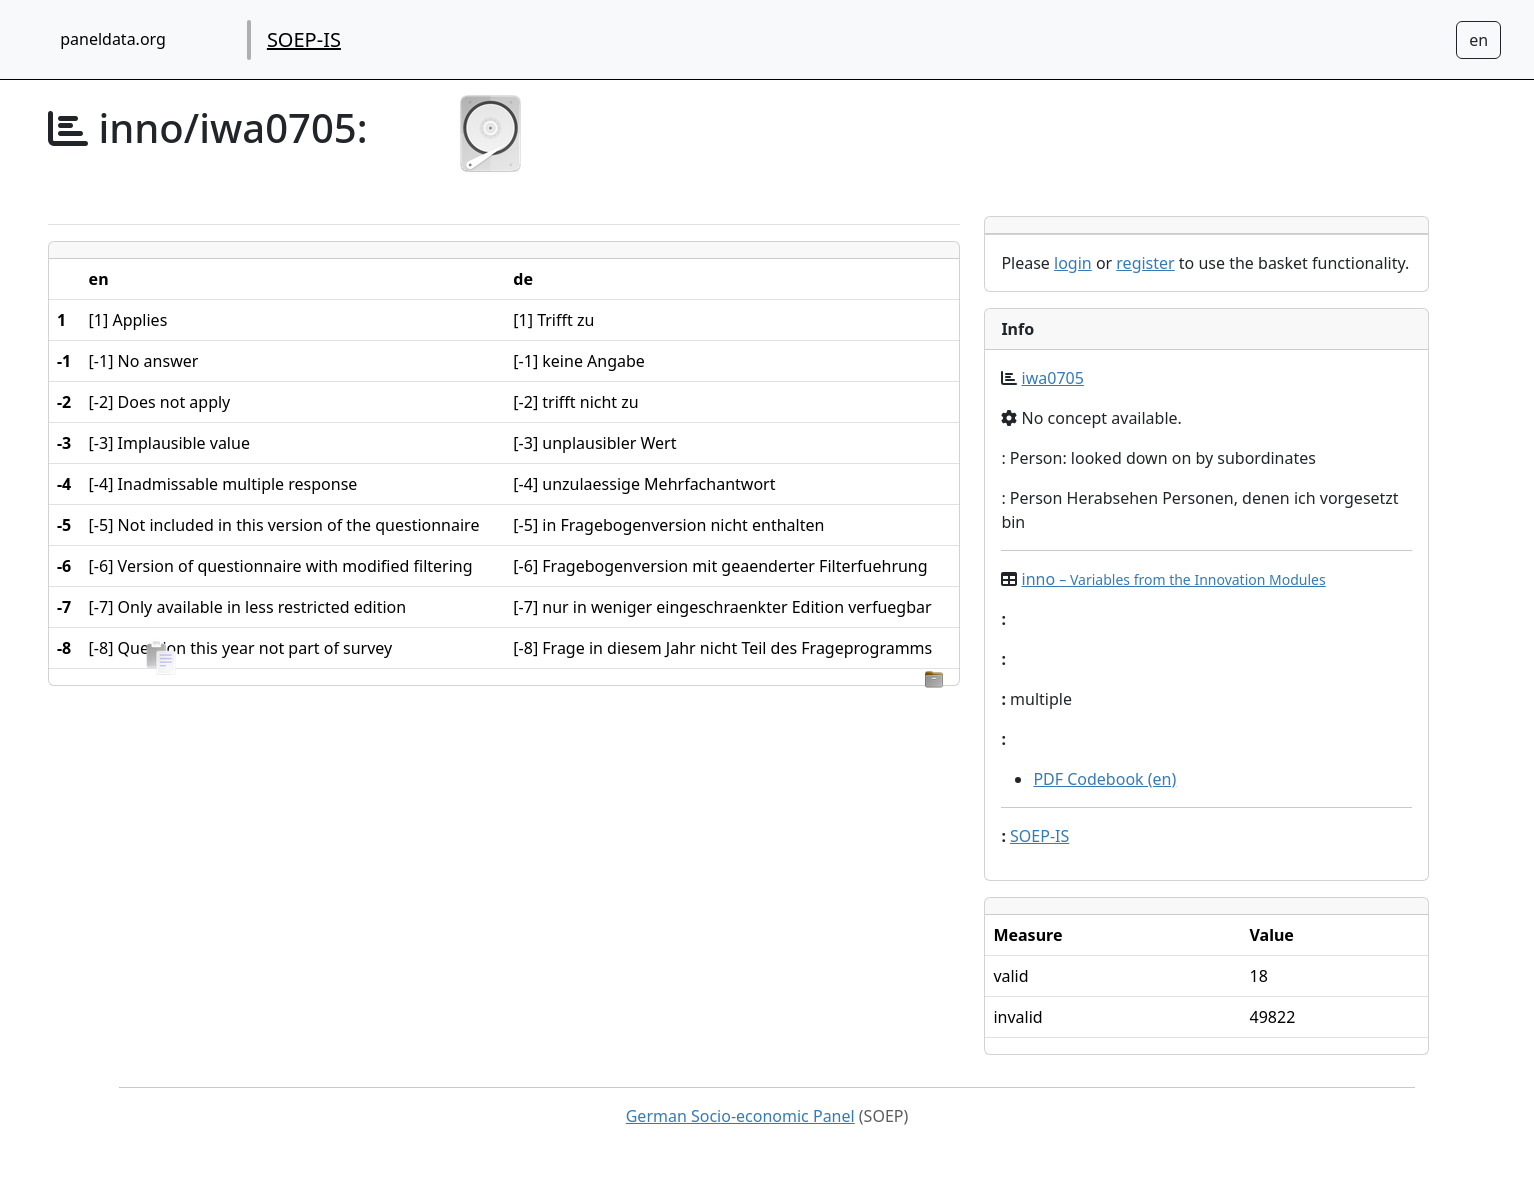  Describe the element at coordinates (934, 679) in the screenshot. I see `open the file manager application` at that location.